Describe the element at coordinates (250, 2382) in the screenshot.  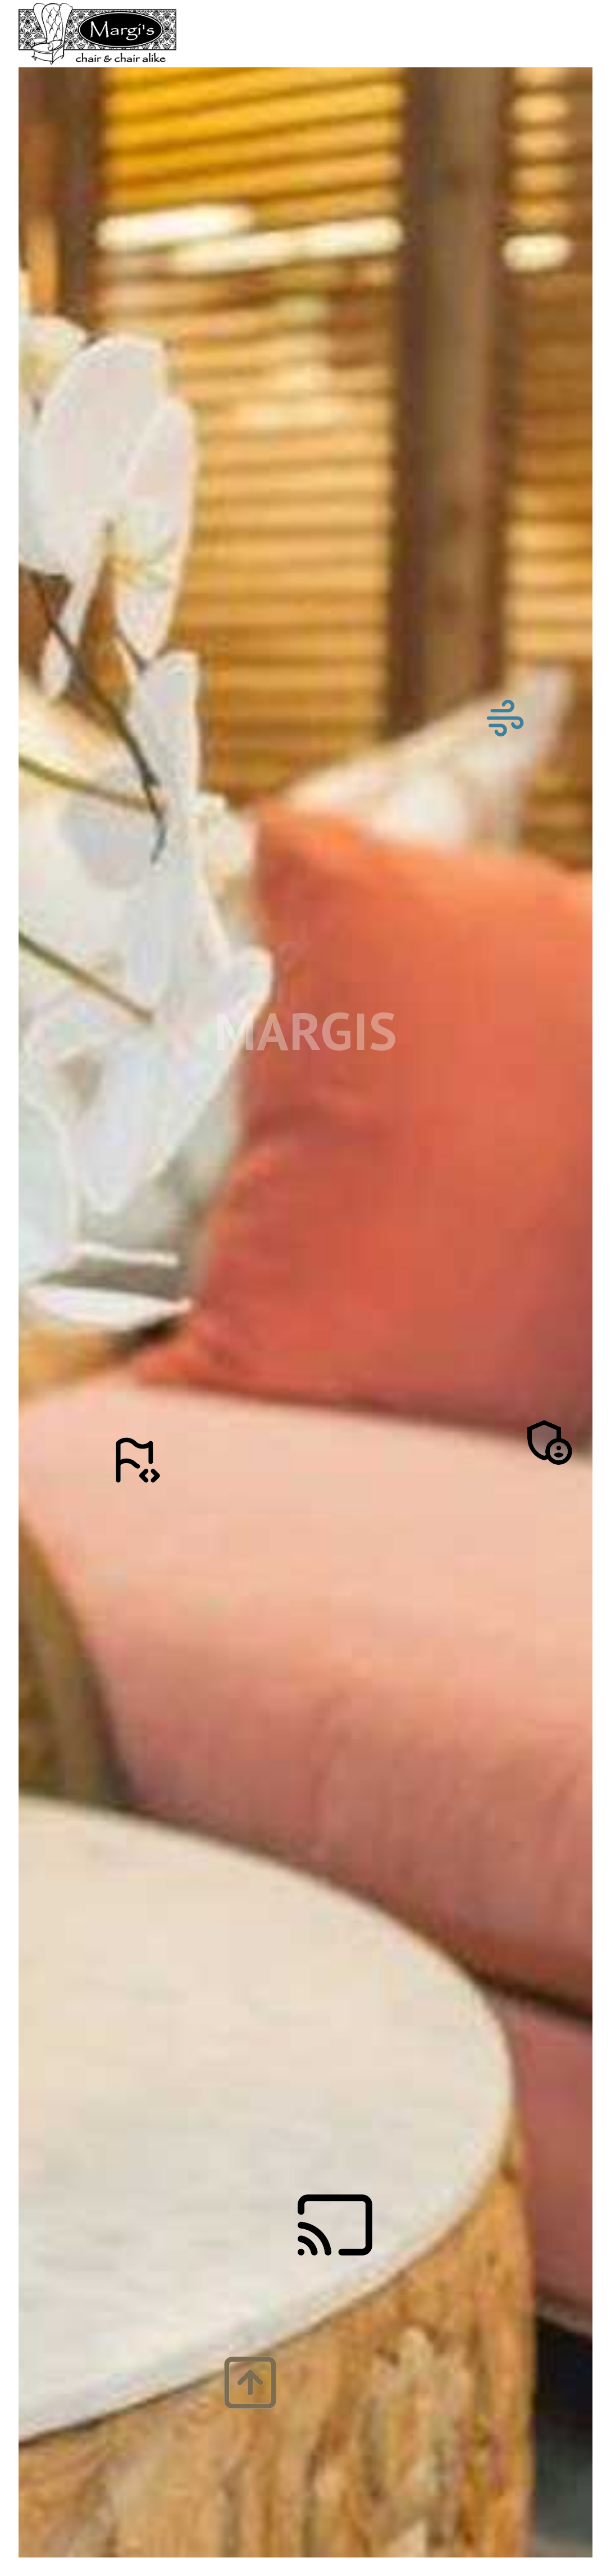
I see `upload a file or document` at that location.